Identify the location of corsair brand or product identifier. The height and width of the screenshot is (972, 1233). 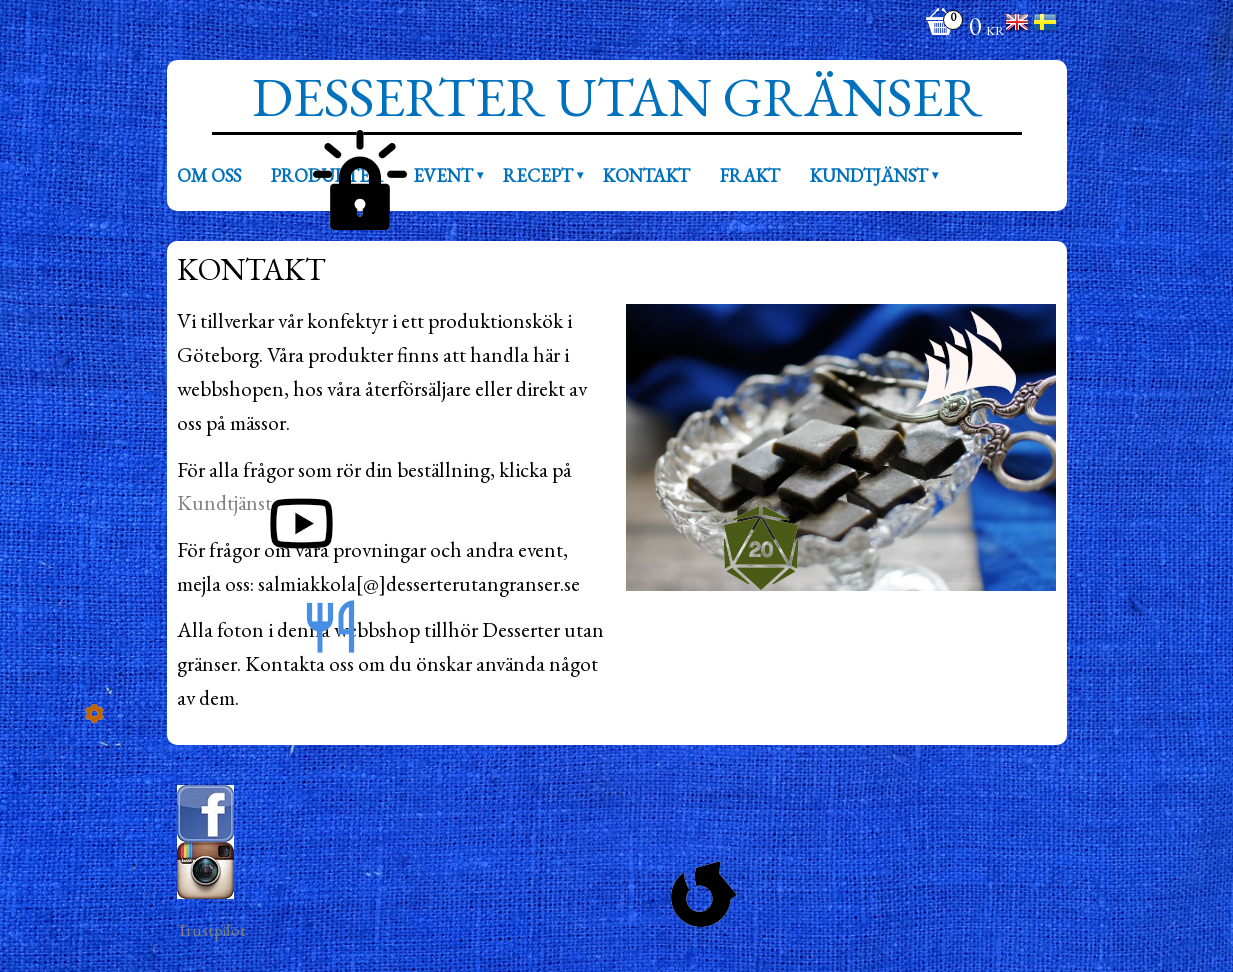
(966, 359).